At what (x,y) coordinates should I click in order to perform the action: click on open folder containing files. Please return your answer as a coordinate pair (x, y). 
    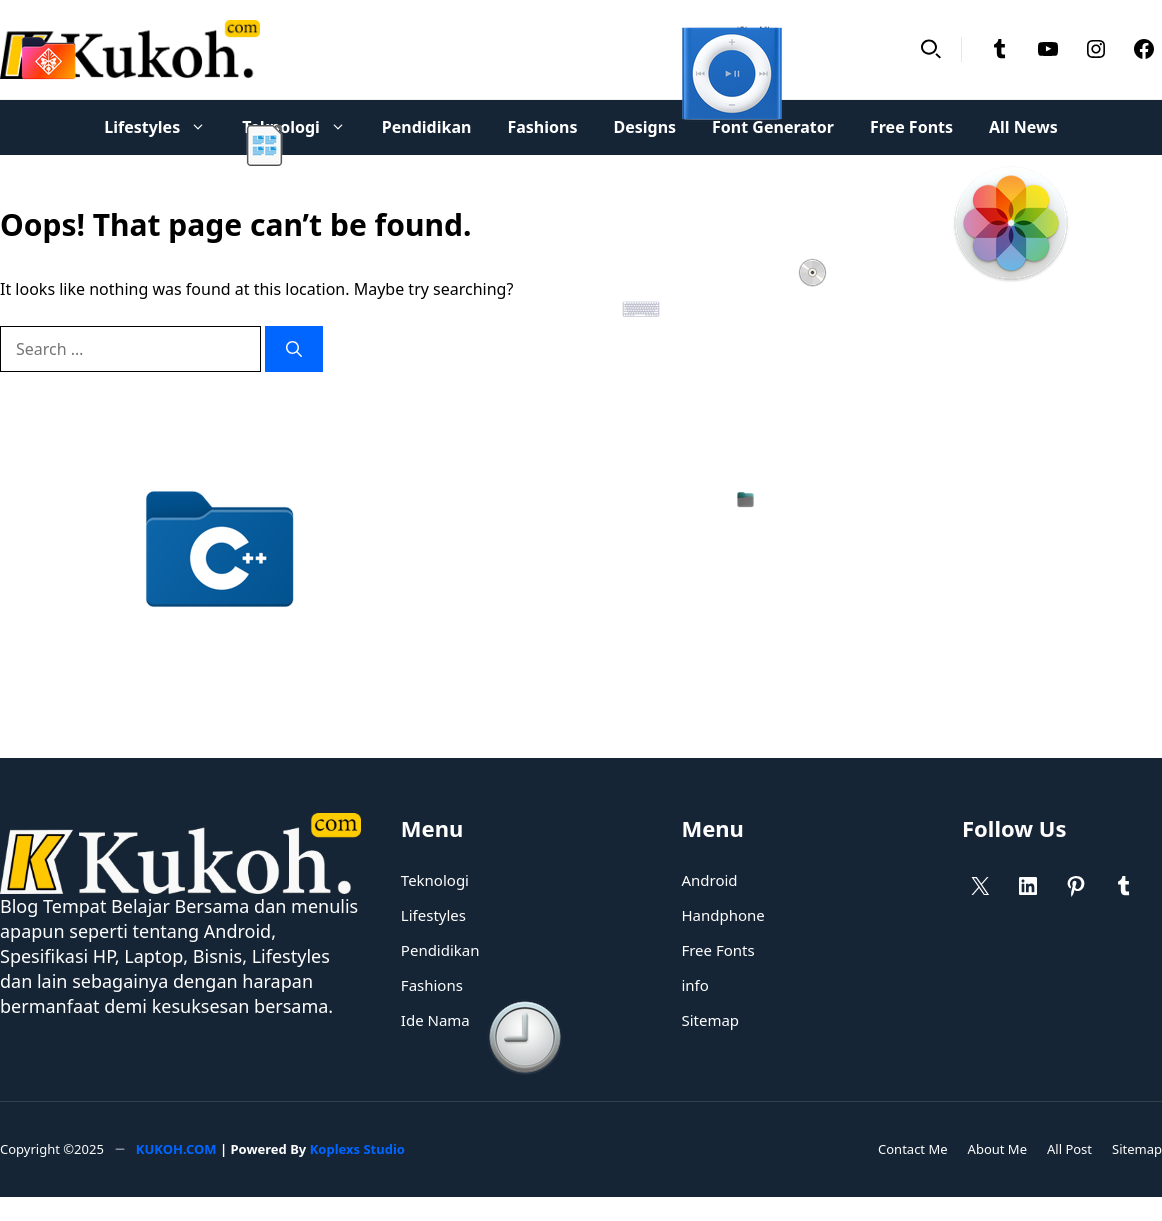
    Looking at the image, I should click on (745, 499).